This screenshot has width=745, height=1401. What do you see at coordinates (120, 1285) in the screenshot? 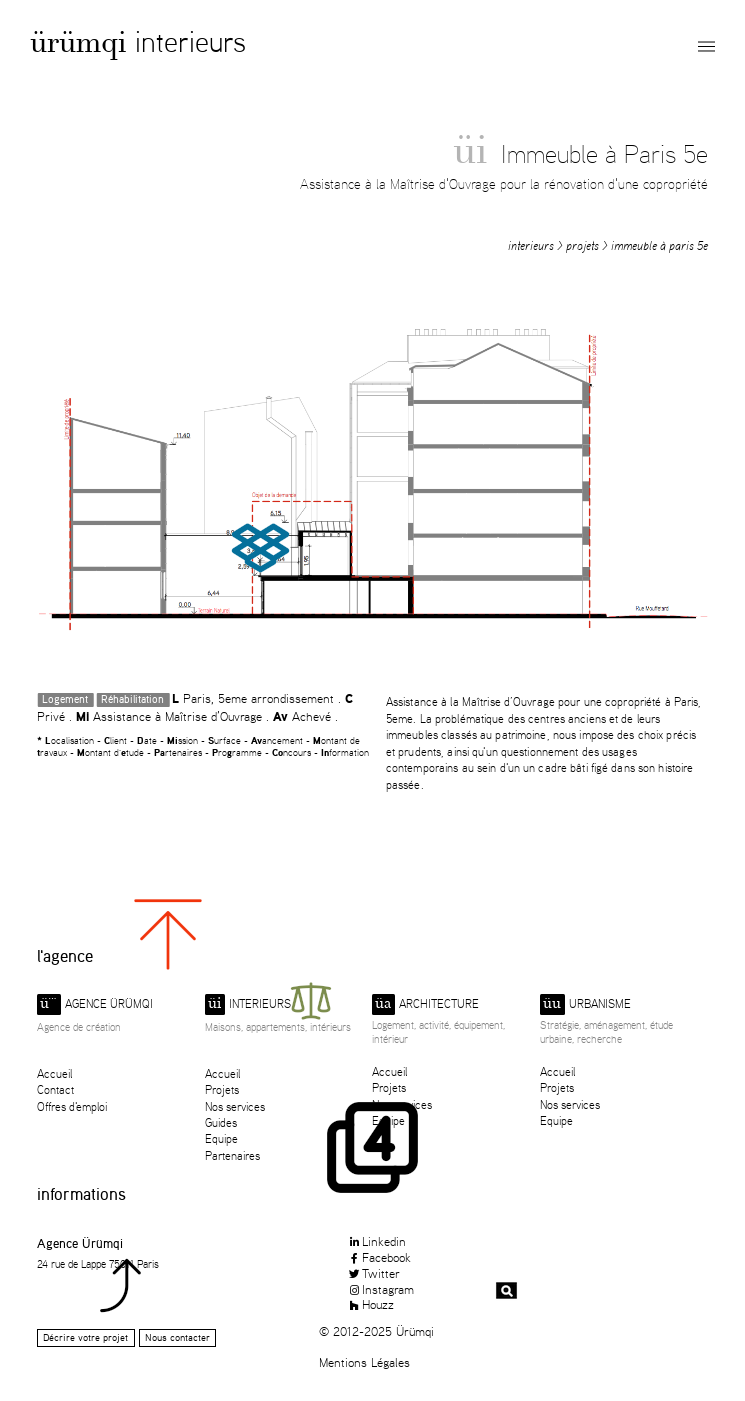
I see `go back and up in navigation` at bounding box center [120, 1285].